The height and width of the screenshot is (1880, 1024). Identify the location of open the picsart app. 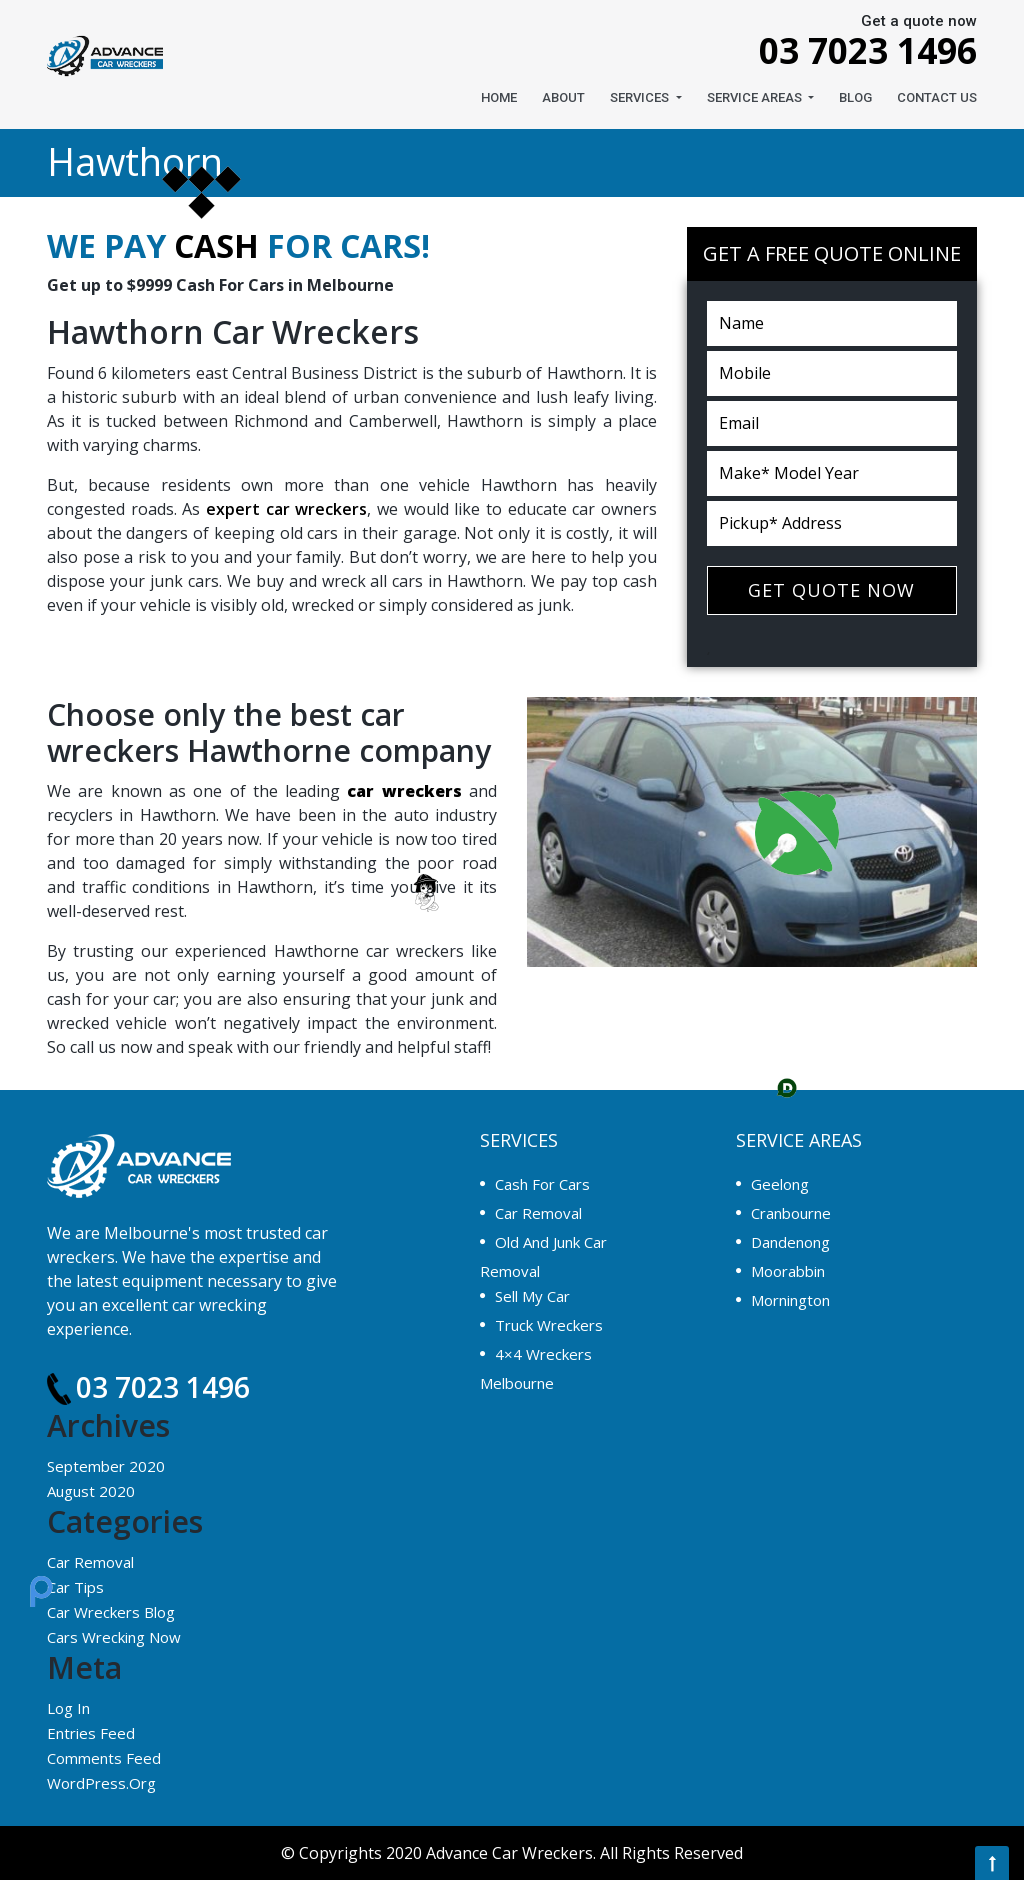
(41, 1591).